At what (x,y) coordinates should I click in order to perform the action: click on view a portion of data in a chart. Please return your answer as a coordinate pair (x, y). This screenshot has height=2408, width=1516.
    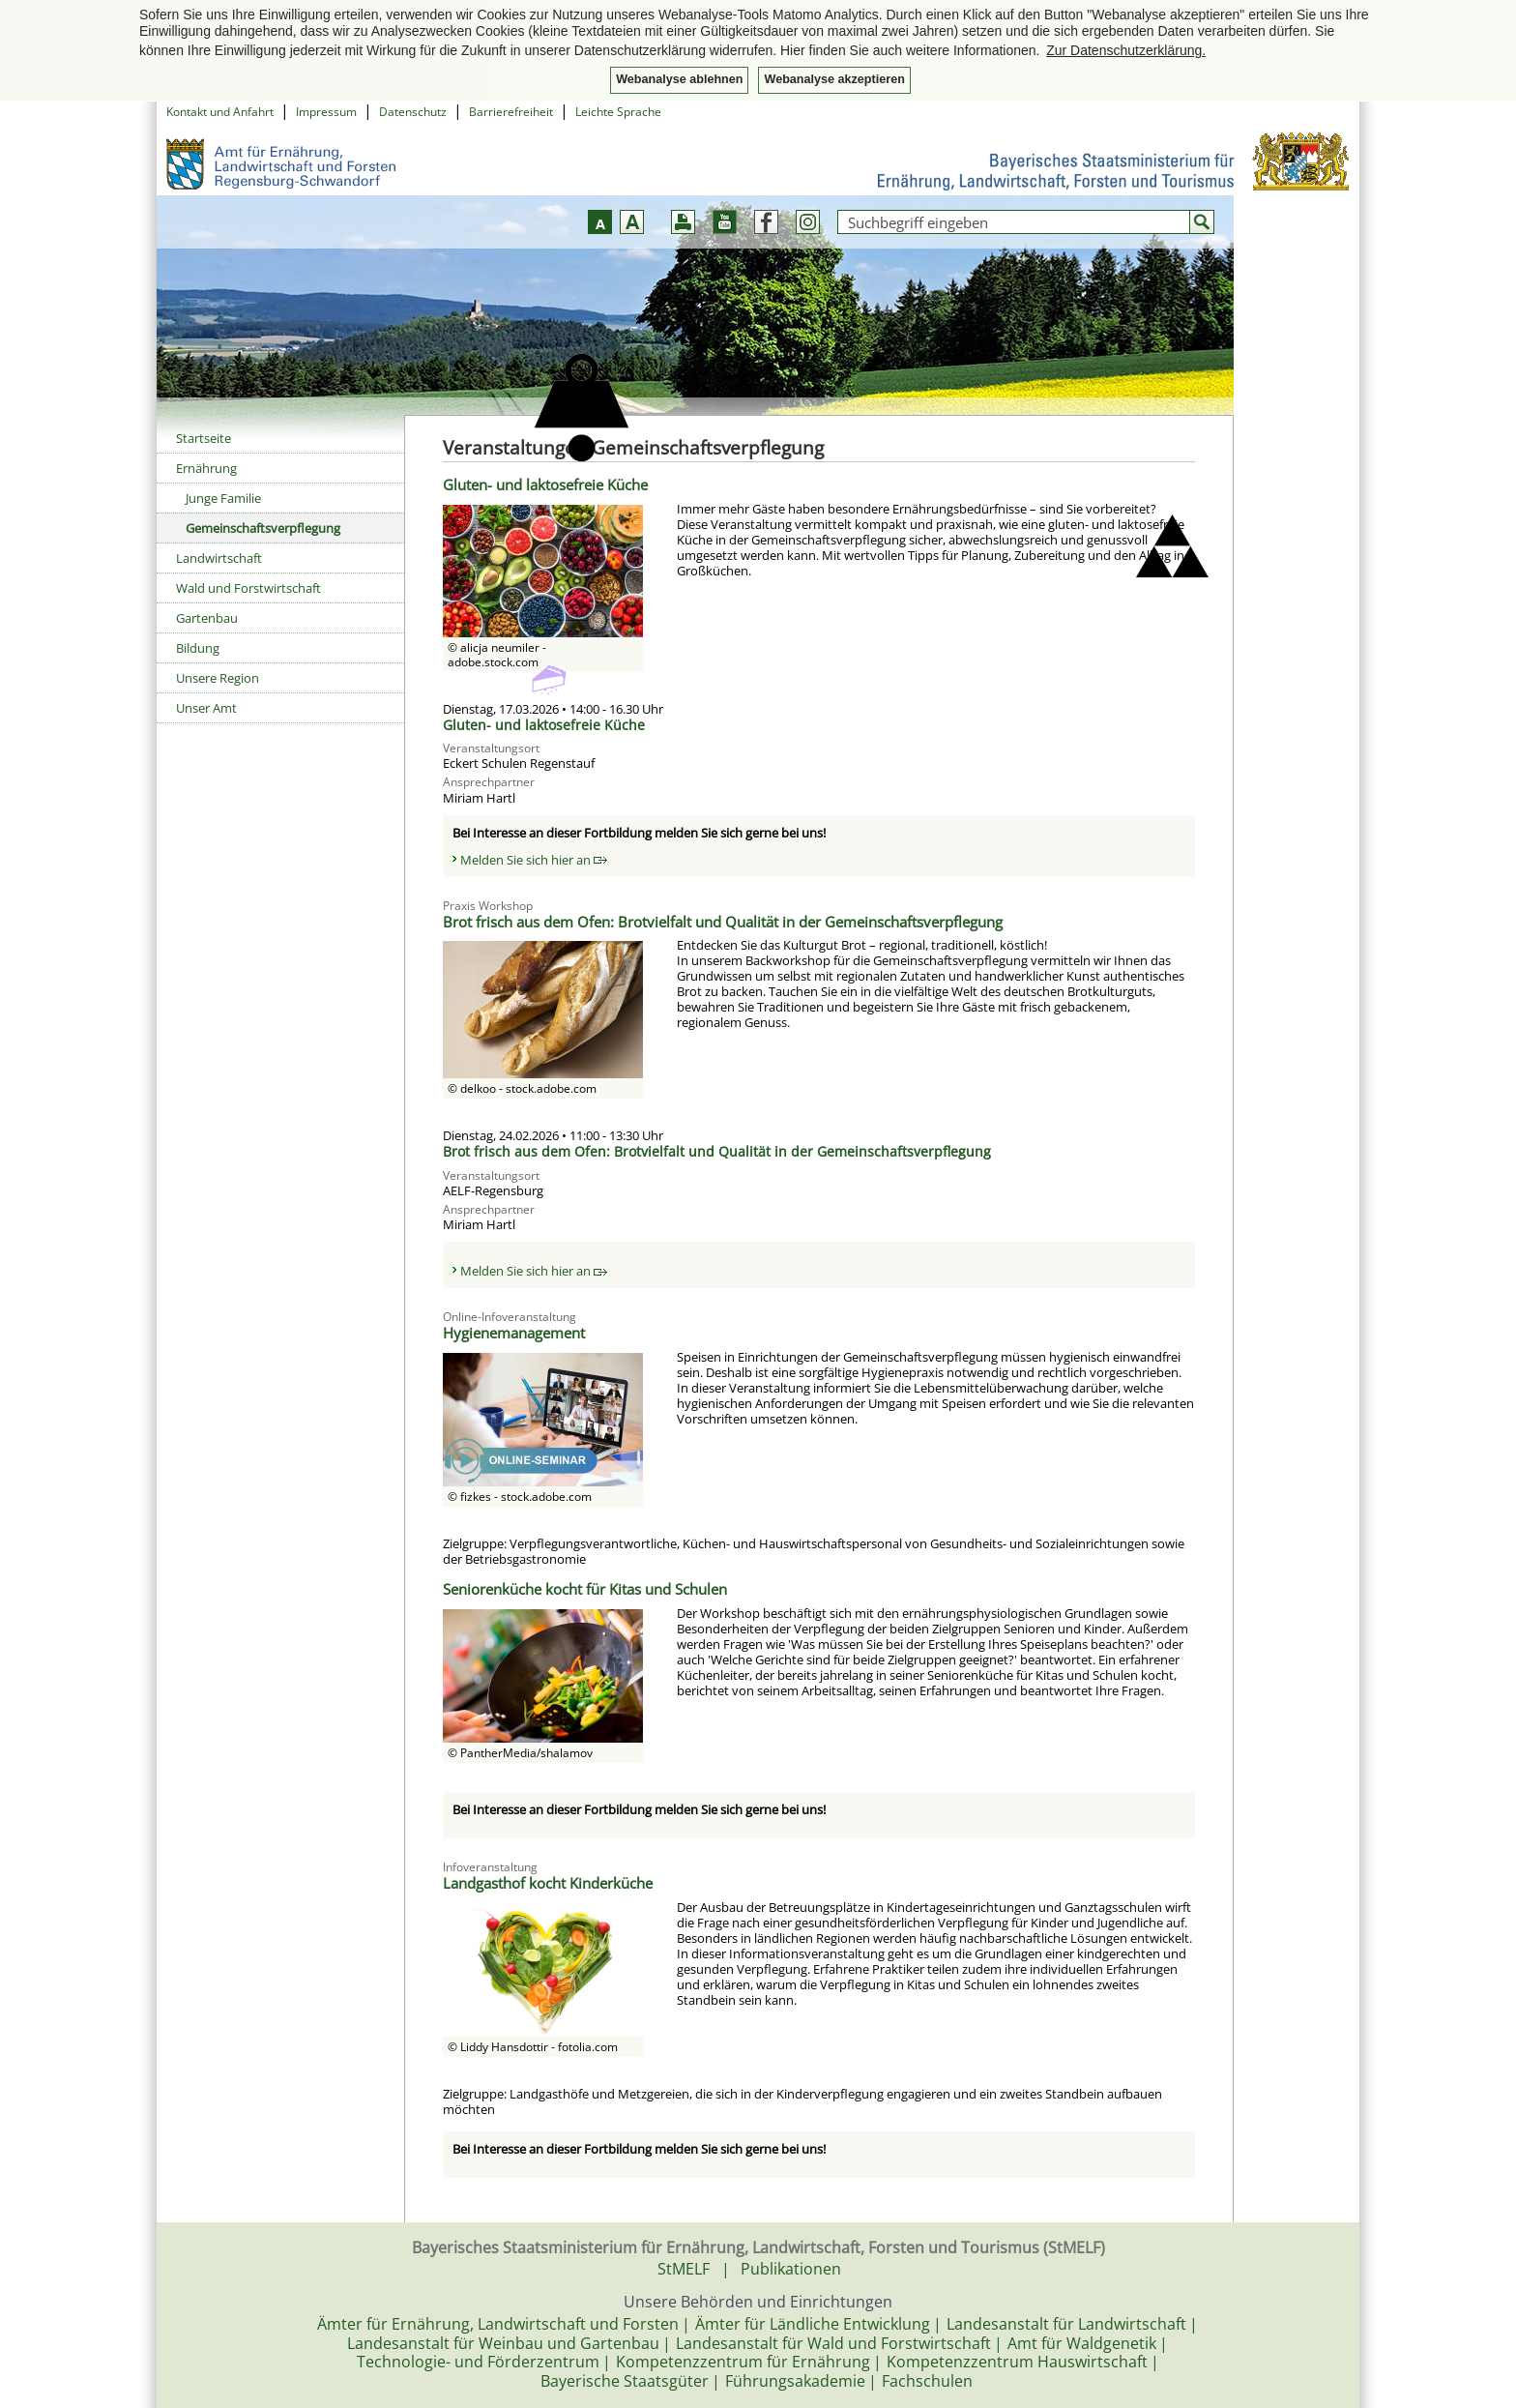
    Looking at the image, I should click on (549, 678).